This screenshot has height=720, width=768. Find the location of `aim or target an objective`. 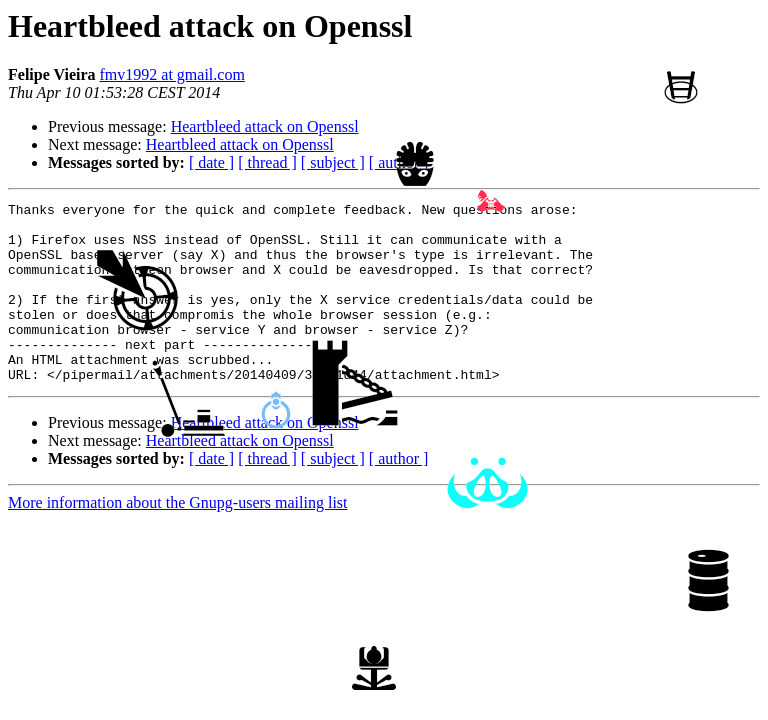

aim or target an objective is located at coordinates (137, 290).